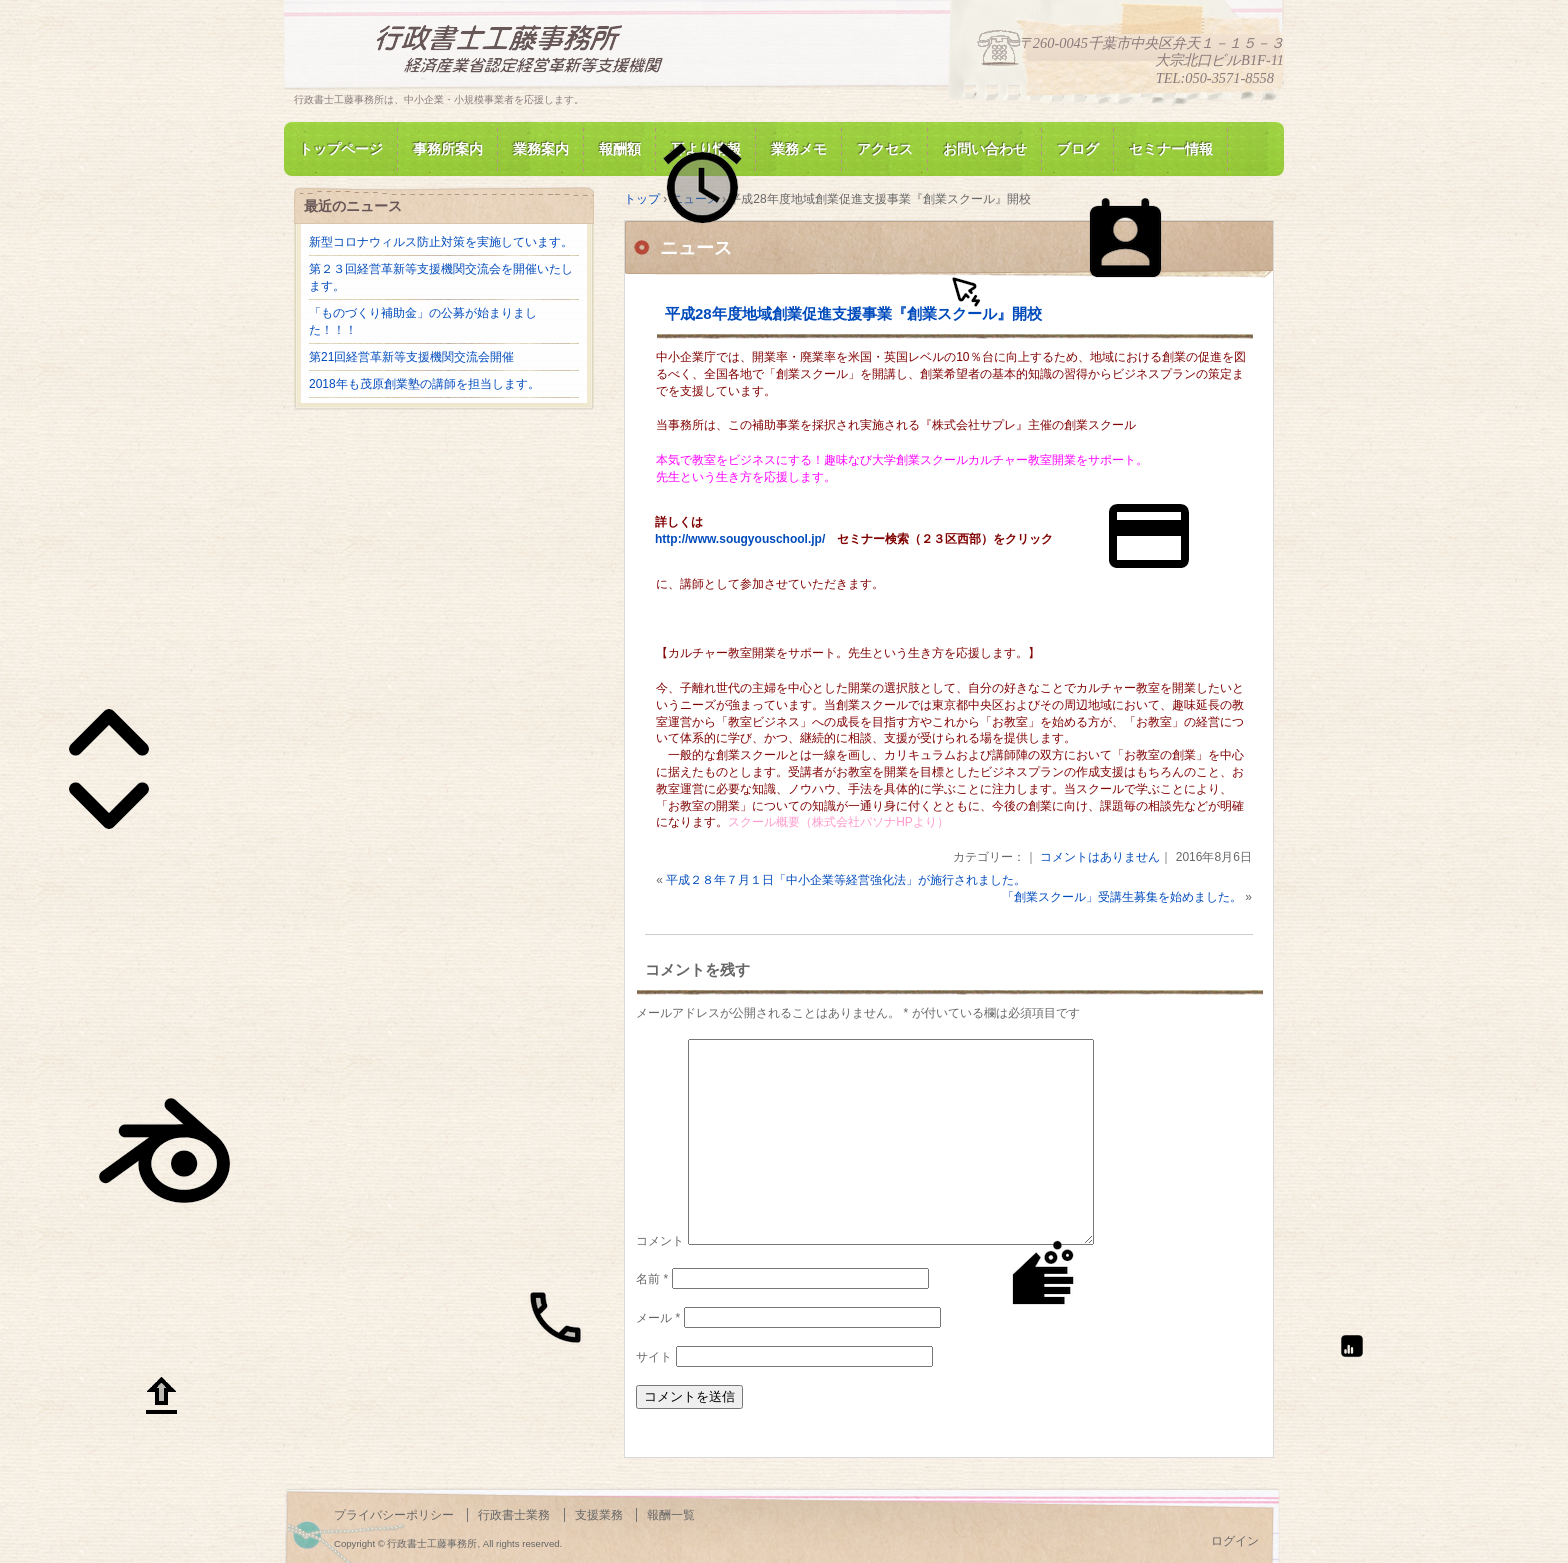  Describe the element at coordinates (1044, 1272) in the screenshot. I see `indicates handwashing or hygiene facilities nearby` at that location.